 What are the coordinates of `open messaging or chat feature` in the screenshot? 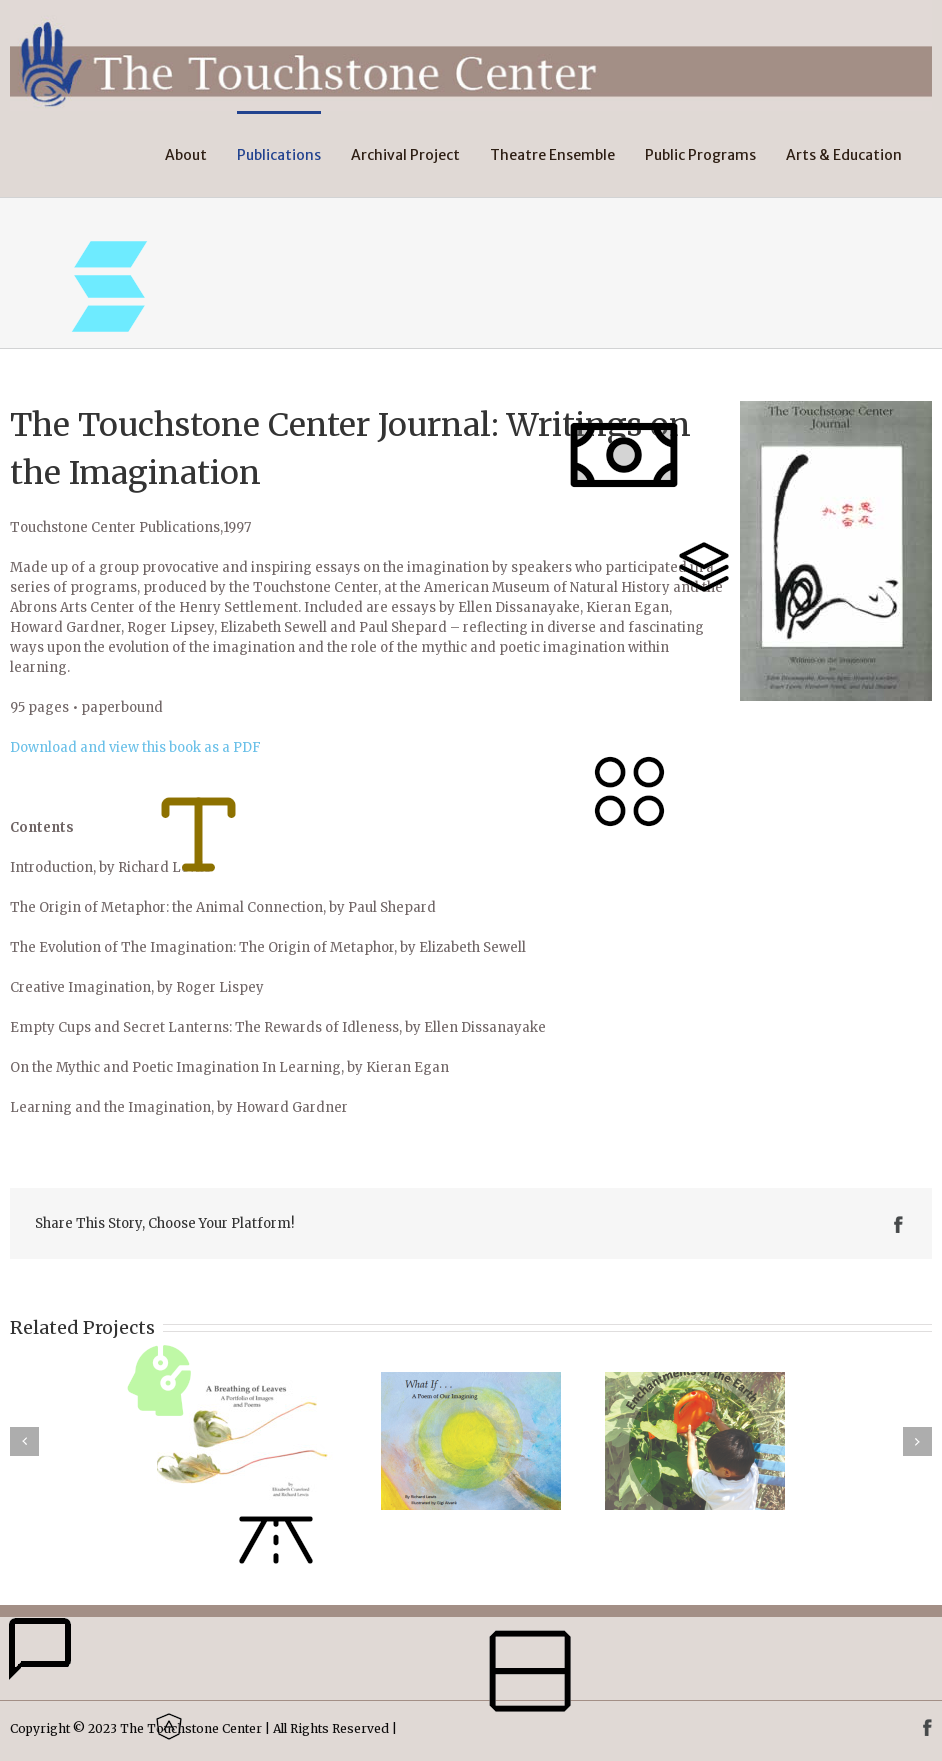 It's located at (40, 1649).